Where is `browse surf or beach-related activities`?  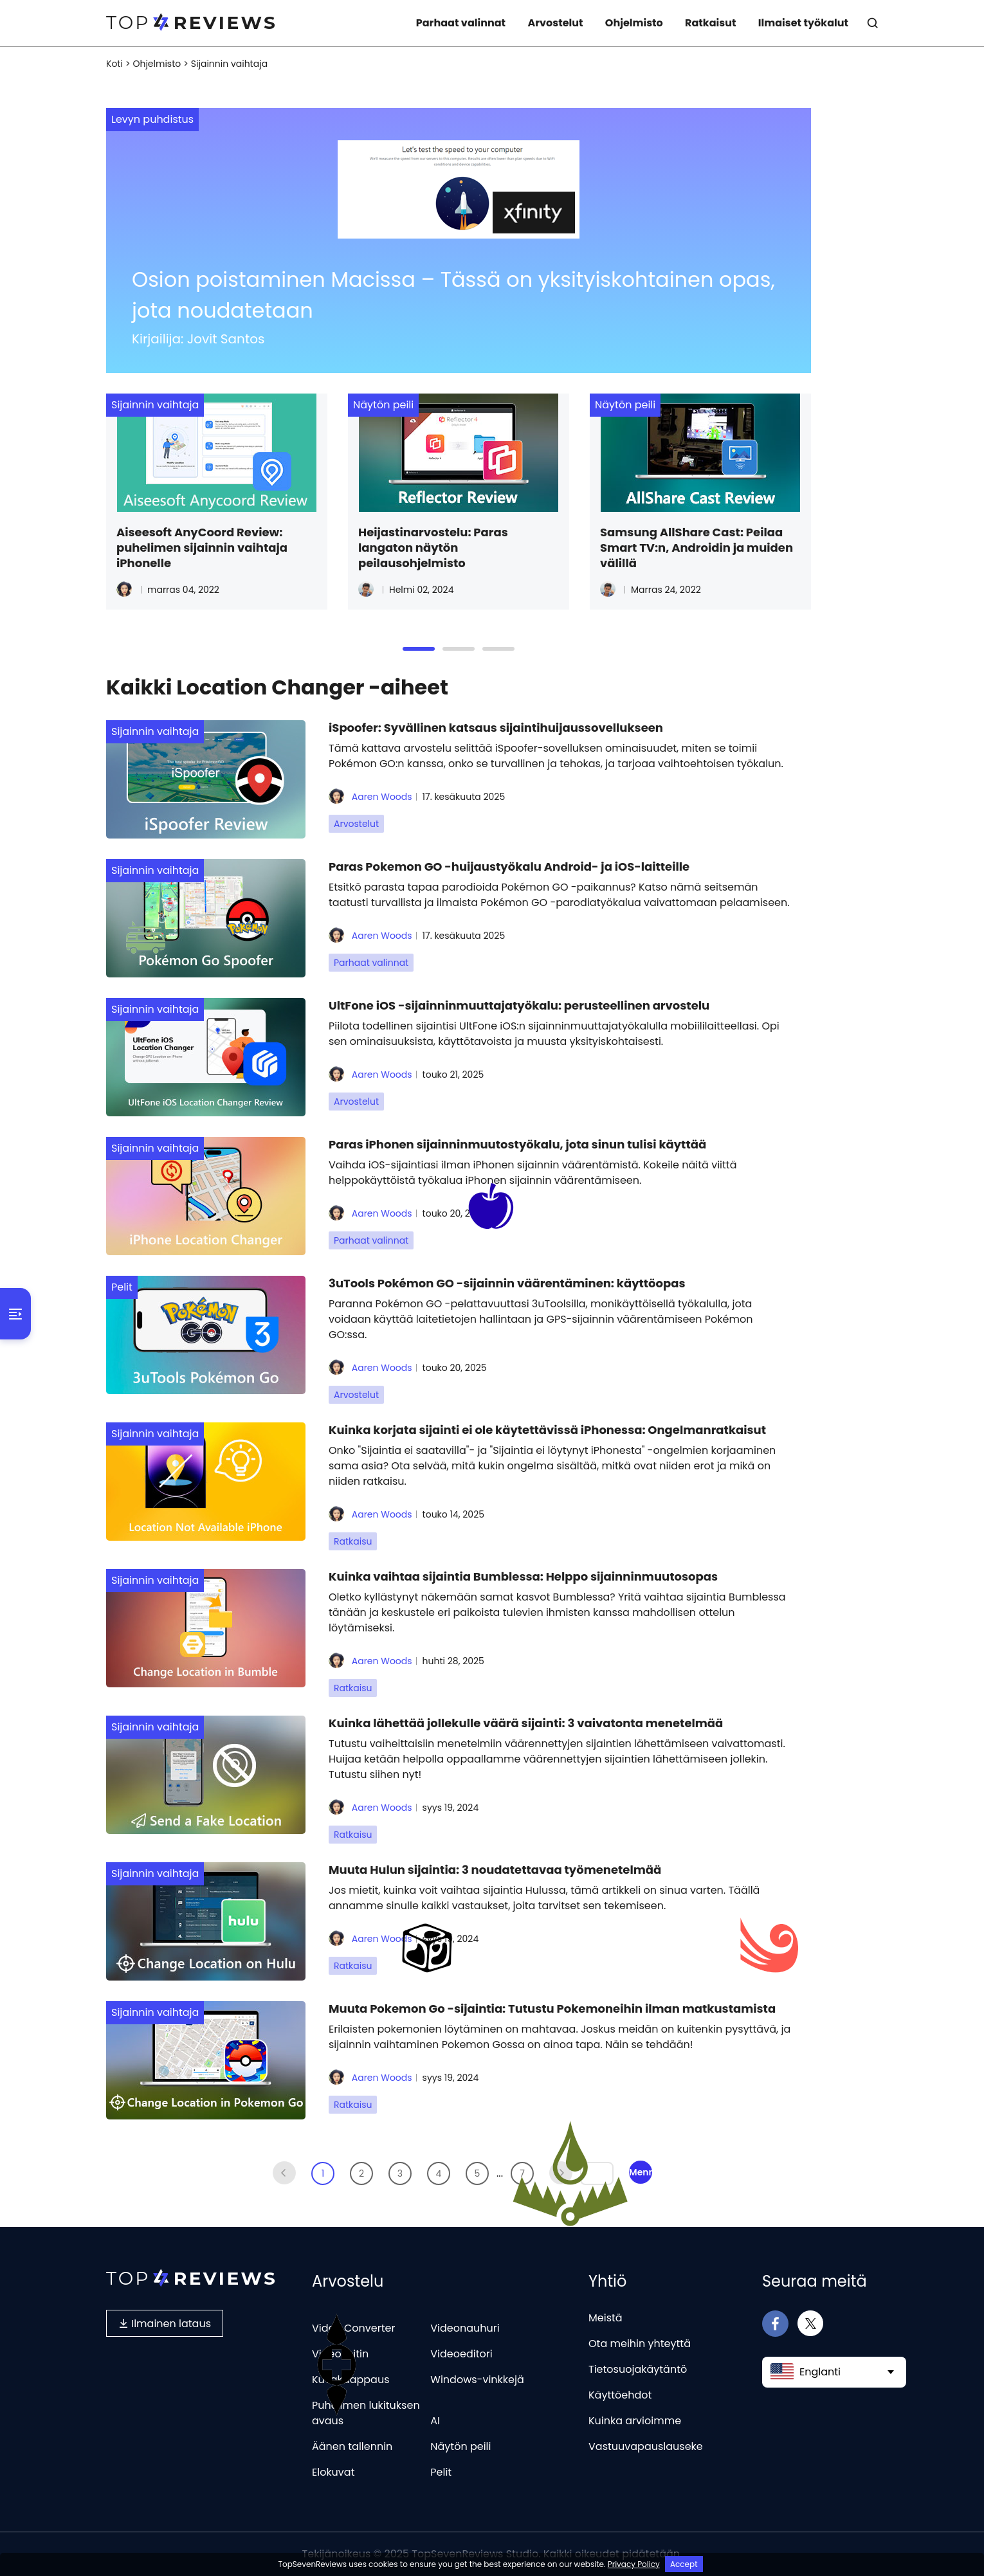 browse surf or beach-related activities is located at coordinates (145, 936).